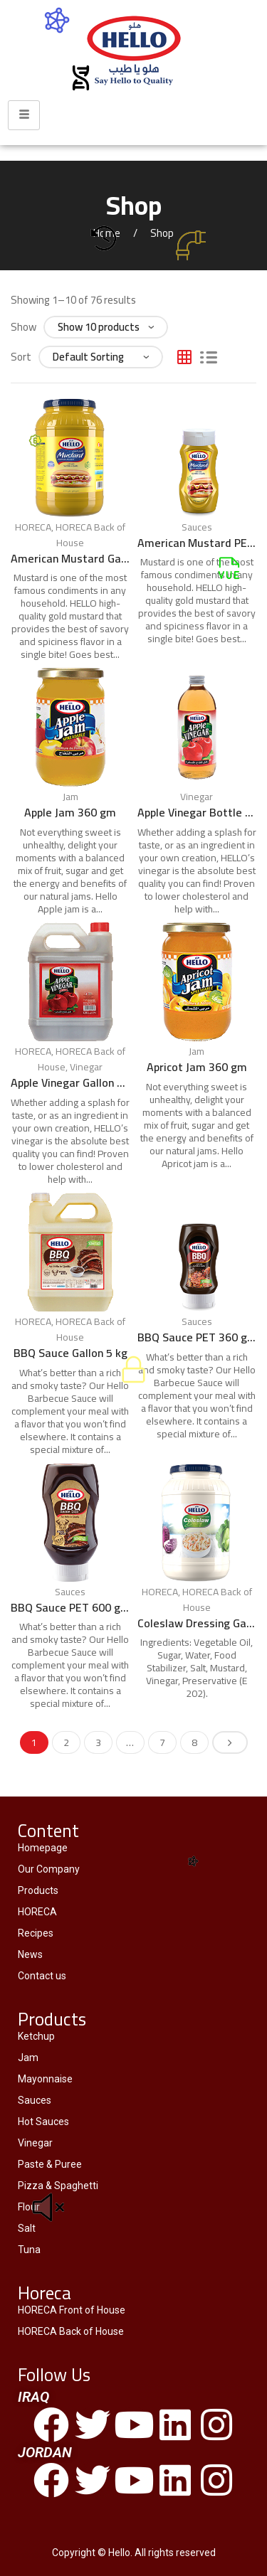 Image resolution: width=267 pixels, height=2576 pixels. What do you see at coordinates (193, 1861) in the screenshot?
I see `connect to the fediverse network` at bounding box center [193, 1861].